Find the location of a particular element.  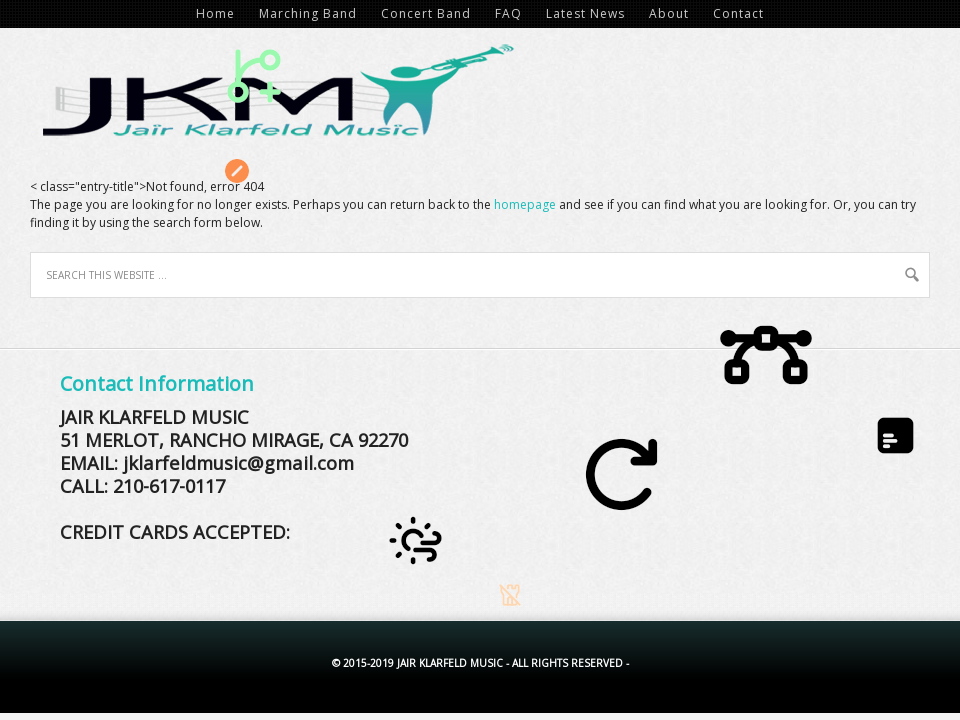

edit vector path with bezier curve handles is located at coordinates (766, 355).